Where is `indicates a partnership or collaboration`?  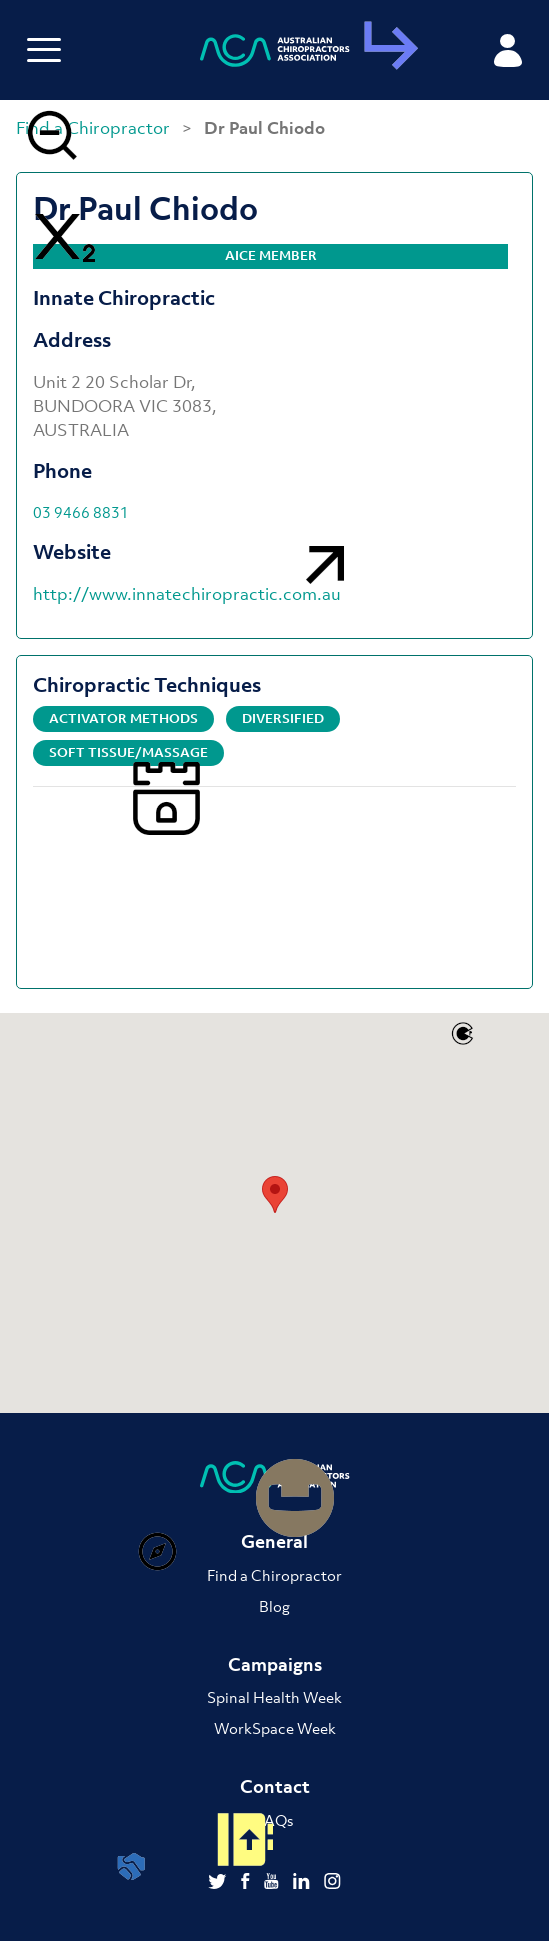
indicates a partnership or collaboration is located at coordinates (132, 1866).